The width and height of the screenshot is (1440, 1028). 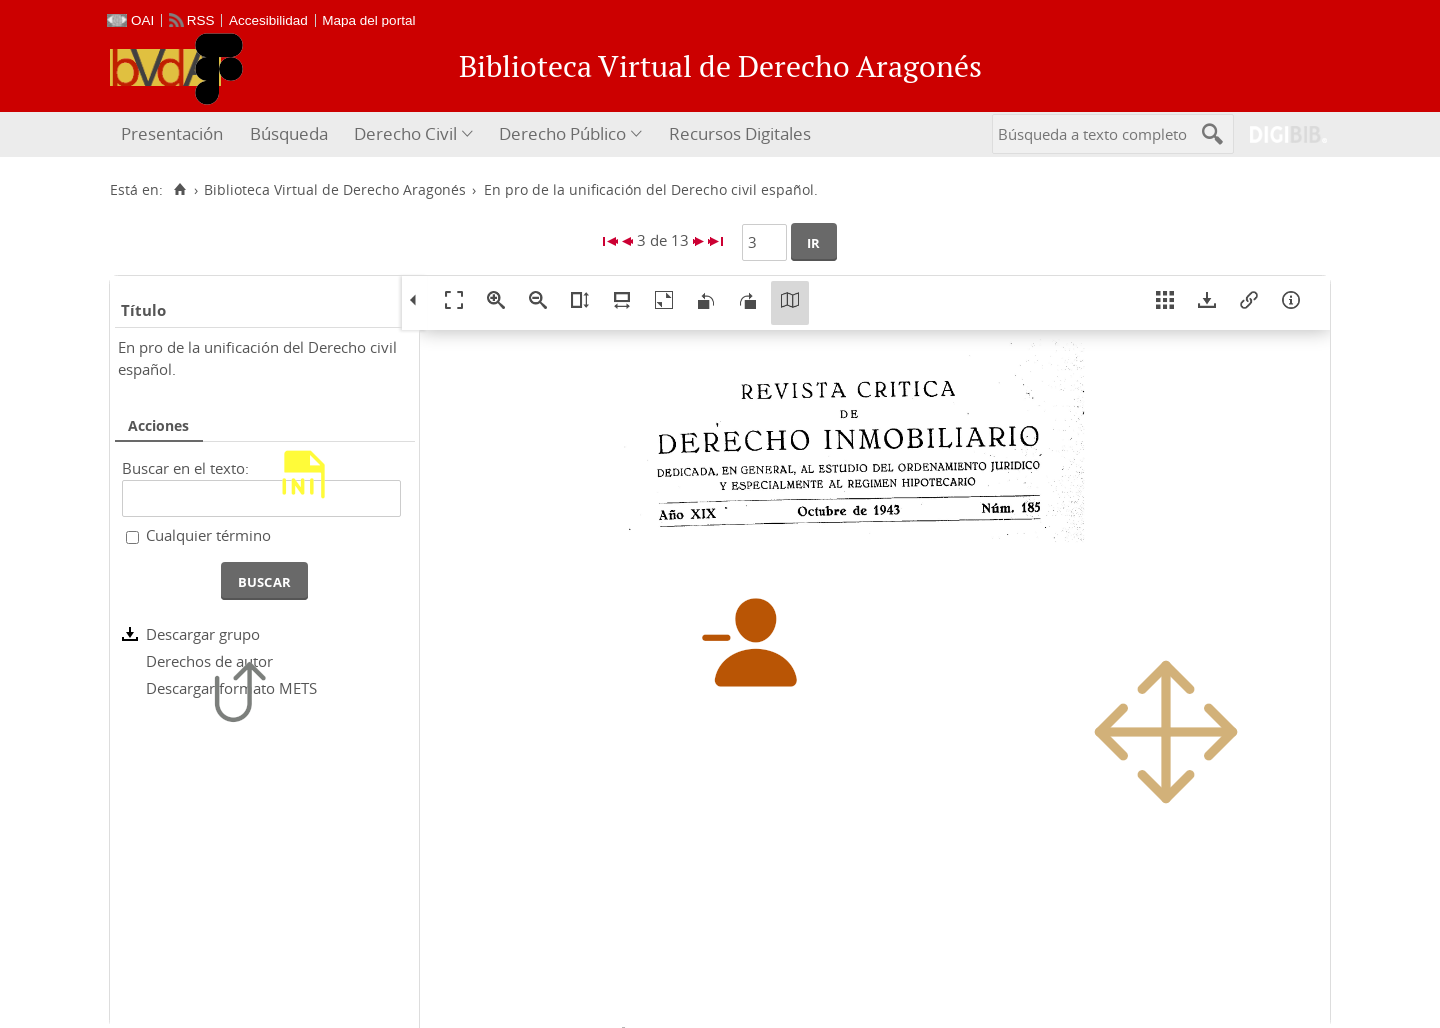 I want to click on redo or repeat last action, so click(x=238, y=692).